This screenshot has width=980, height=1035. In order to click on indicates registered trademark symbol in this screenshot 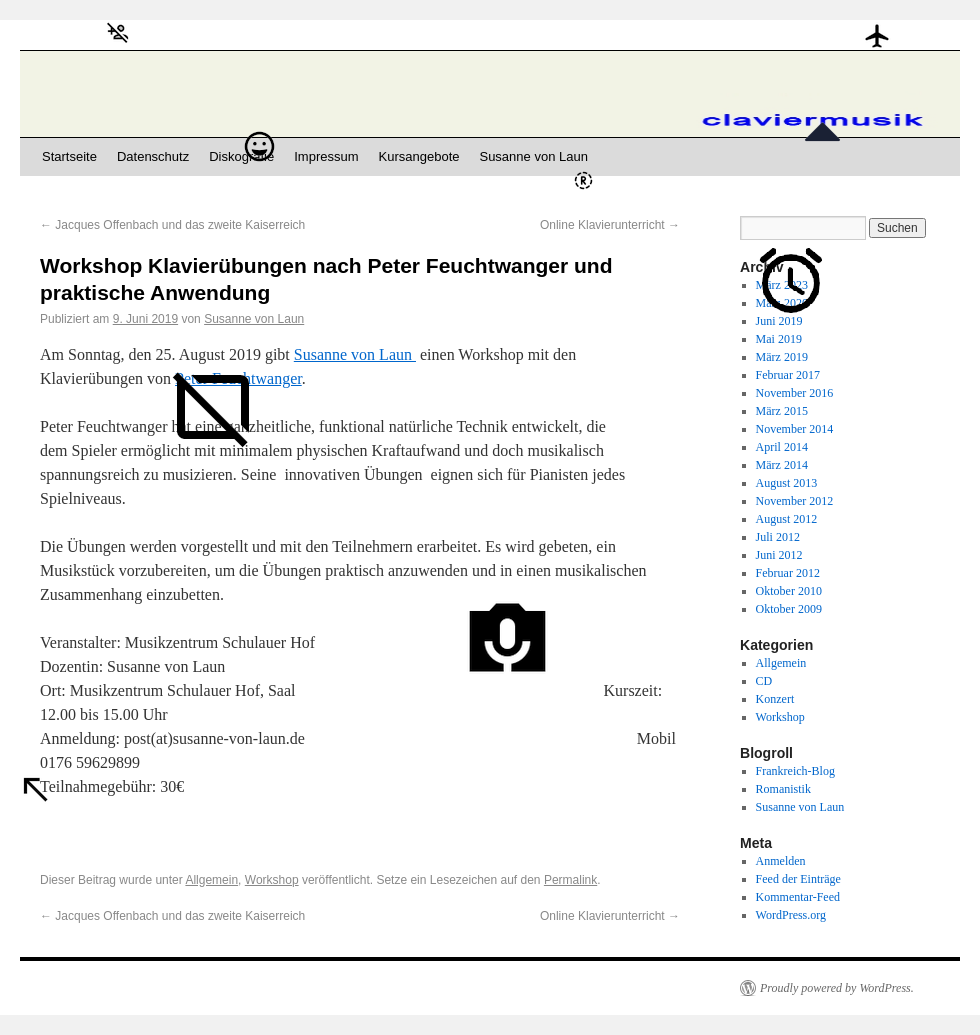, I will do `click(583, 180)`.